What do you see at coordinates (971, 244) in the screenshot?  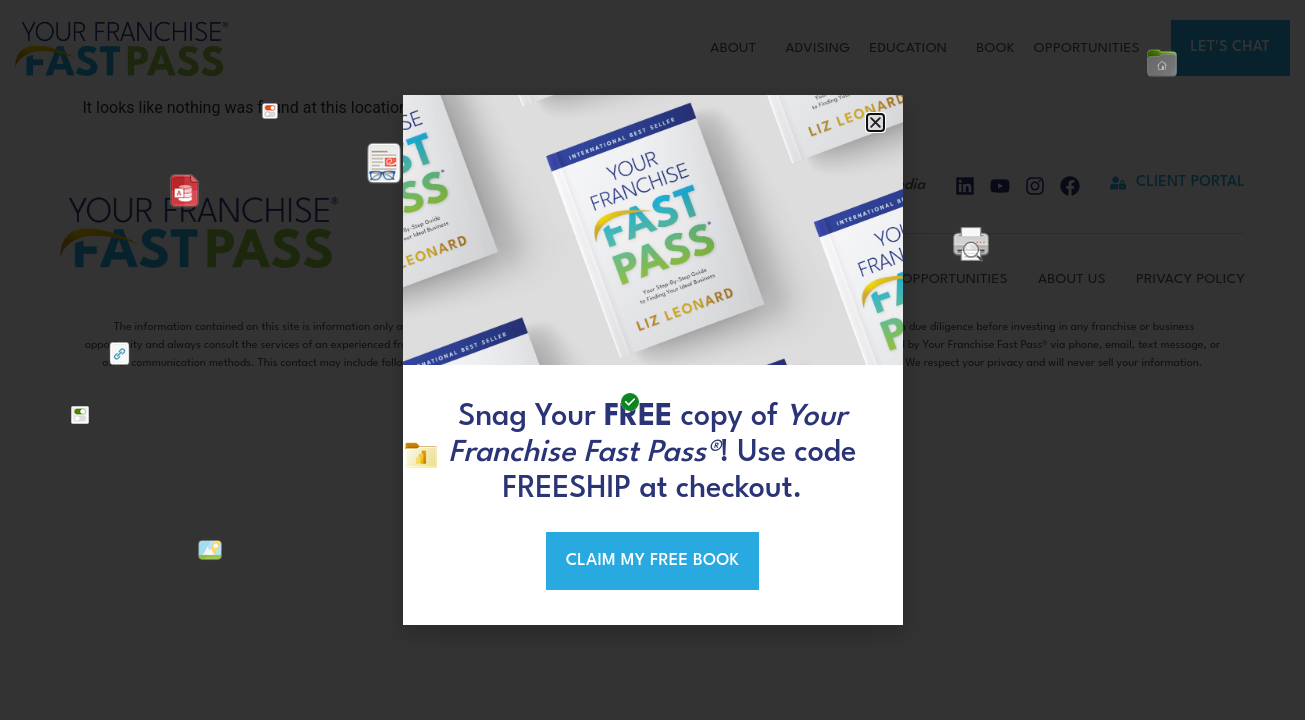 I see `preview document before printing` at bounding box center [971, 244].